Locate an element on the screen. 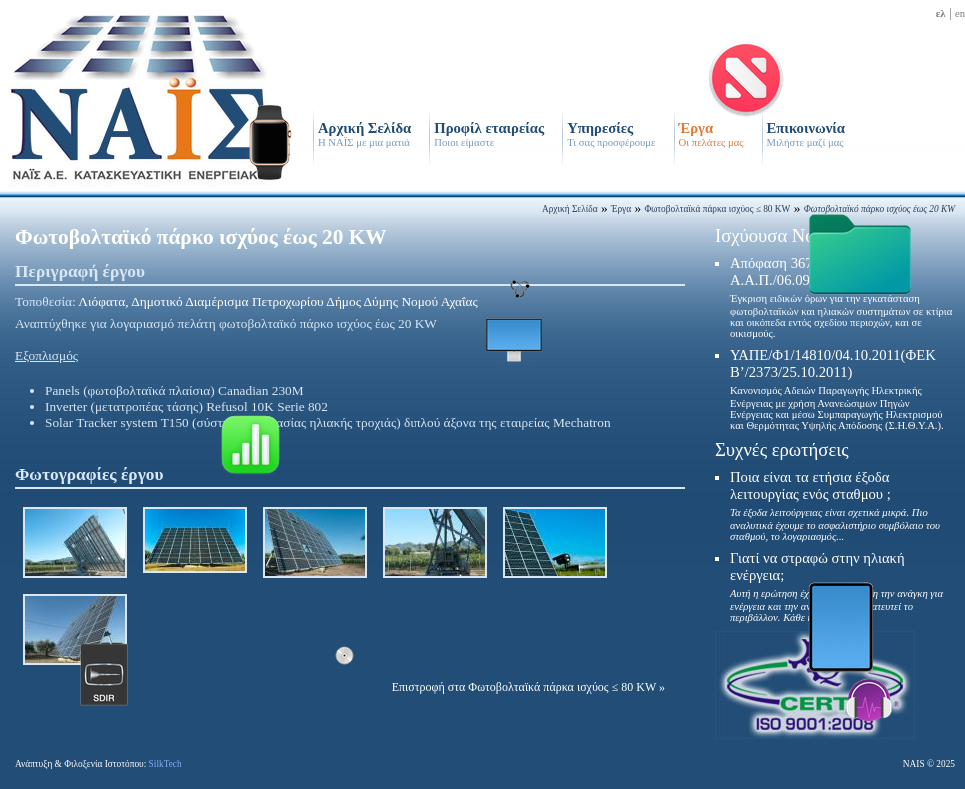  apply impulse response reverb effect in GarageBand is located at coordinates (104, 676).